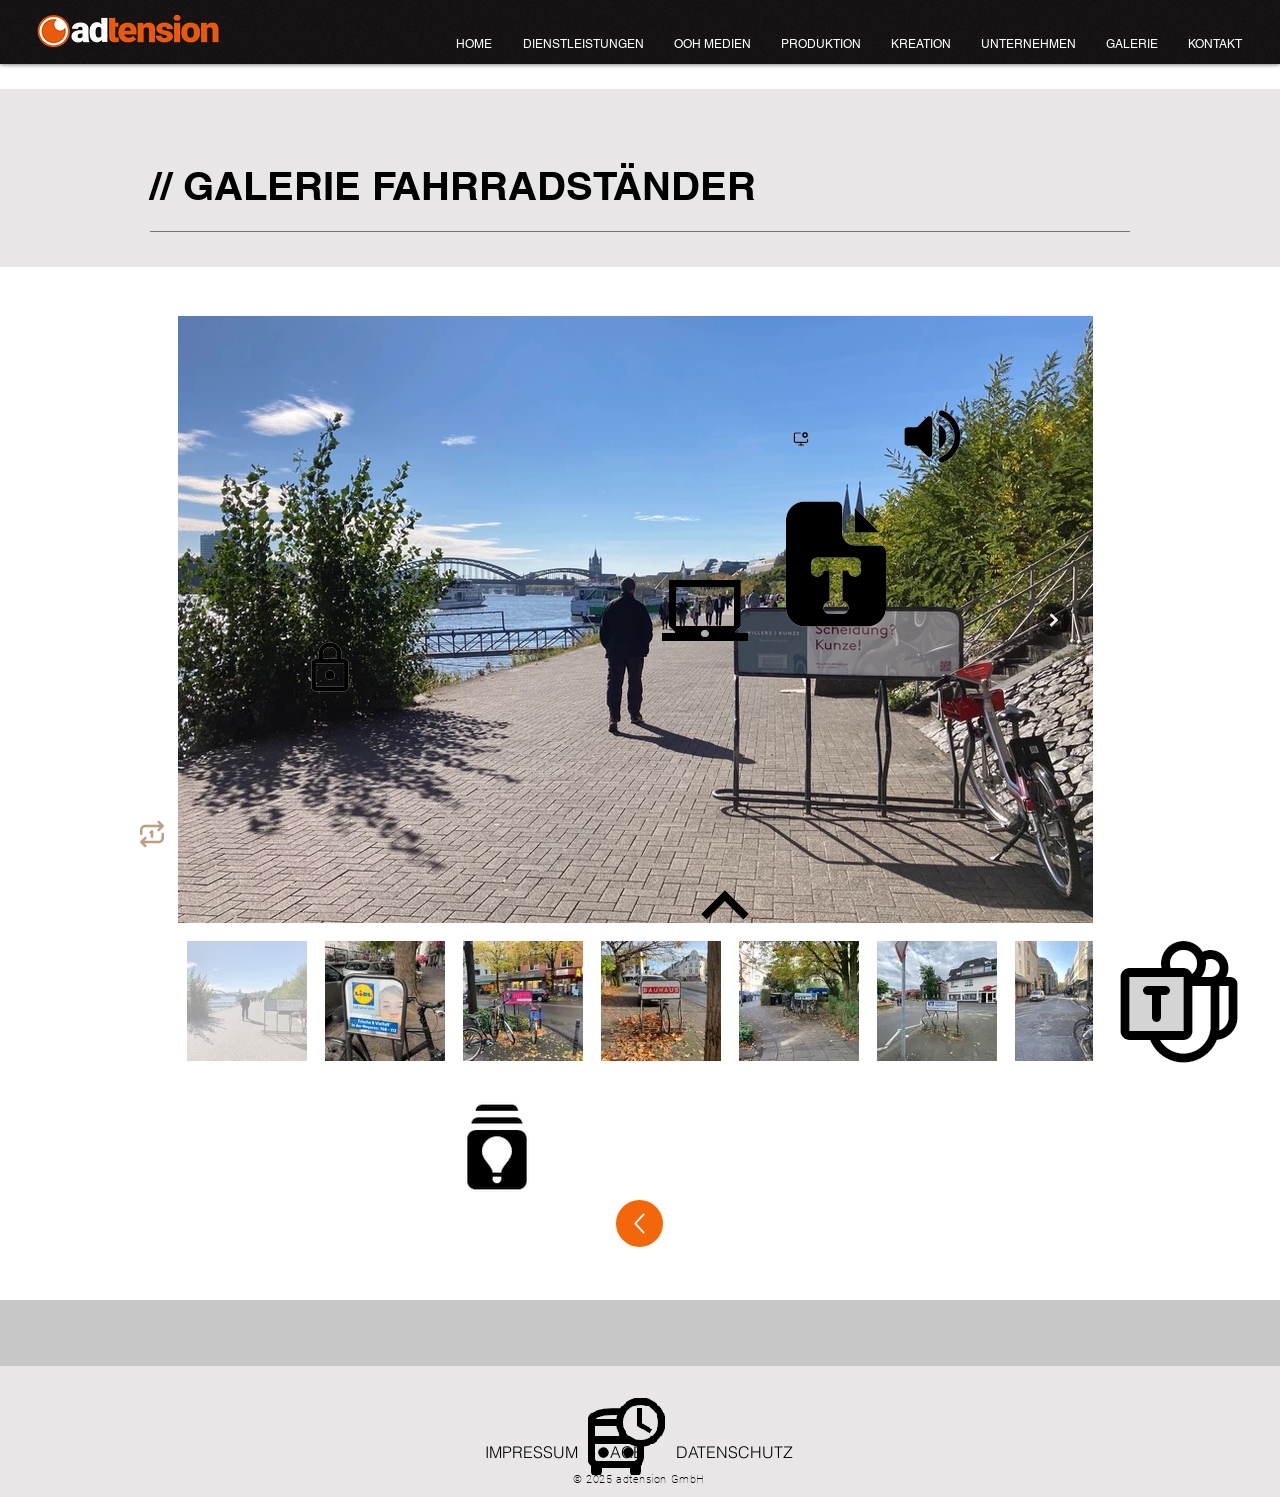 The height and width of the screenshot is (1497, 1280). What do you see at coordinates (497, 1147) in the screenshot?
I see `view batch predictions or queued insights` at bounding box center [497, 1147].